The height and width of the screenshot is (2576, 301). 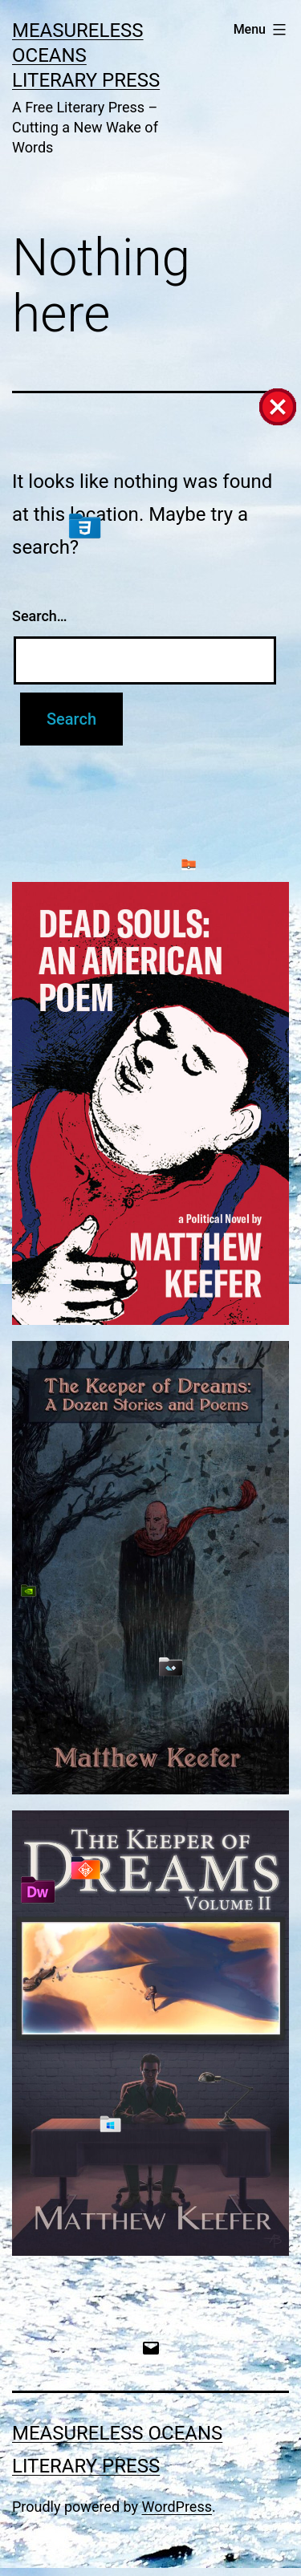 What do you see at coordinates (85, 1868) in the screenshot?
I see `open HP Omen gaming software folder` at bounding box center [85, 1868].